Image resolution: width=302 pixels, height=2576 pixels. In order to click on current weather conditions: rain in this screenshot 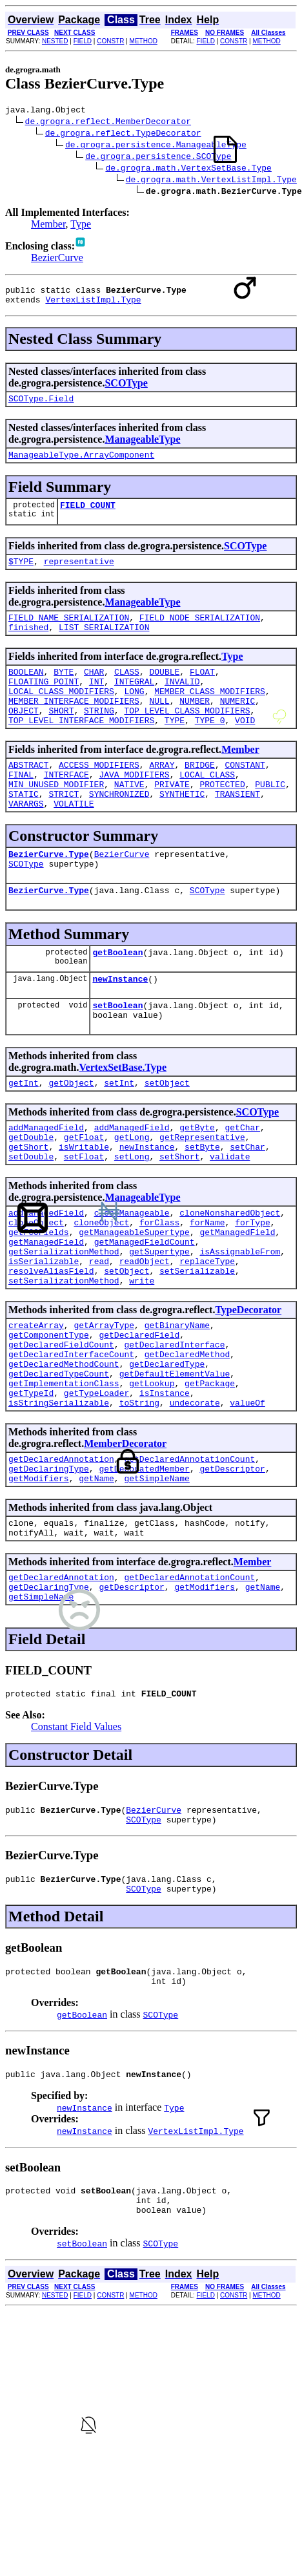, I will do `click(279, 717)`.